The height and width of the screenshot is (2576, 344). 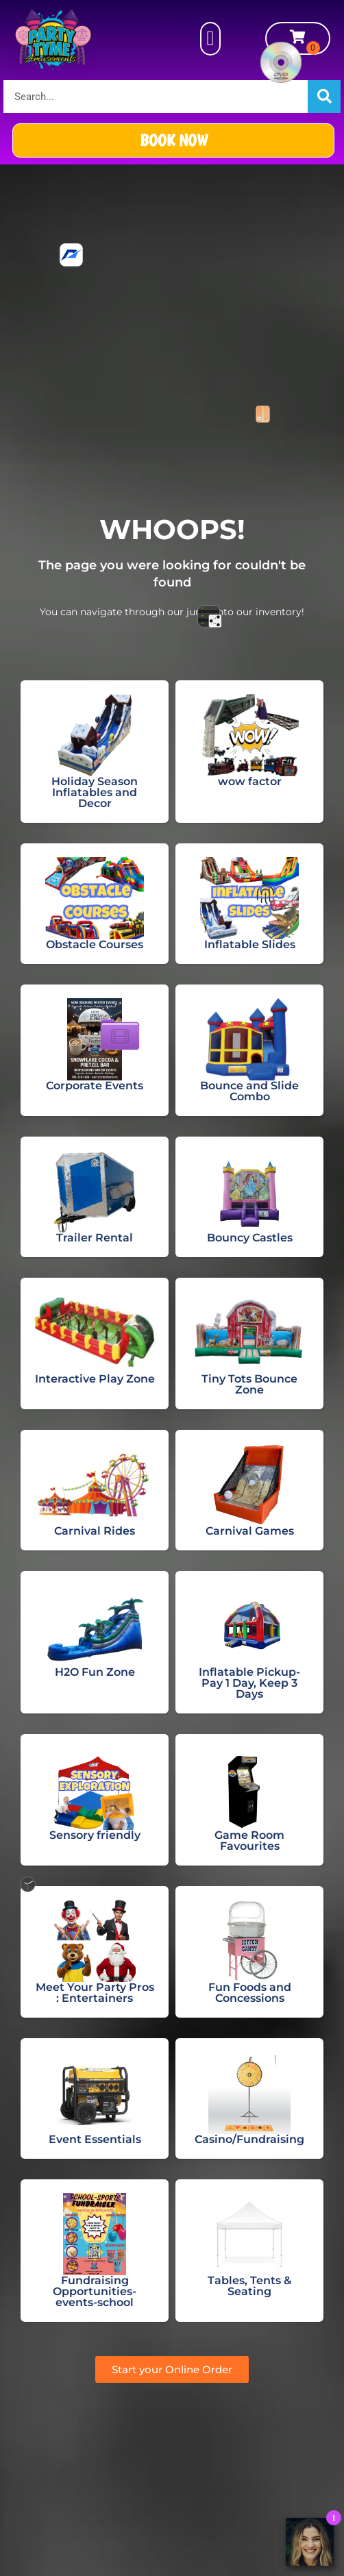 I want to click on indicates an urgent or time-sensitive notification, so click(x=27, y=1884).